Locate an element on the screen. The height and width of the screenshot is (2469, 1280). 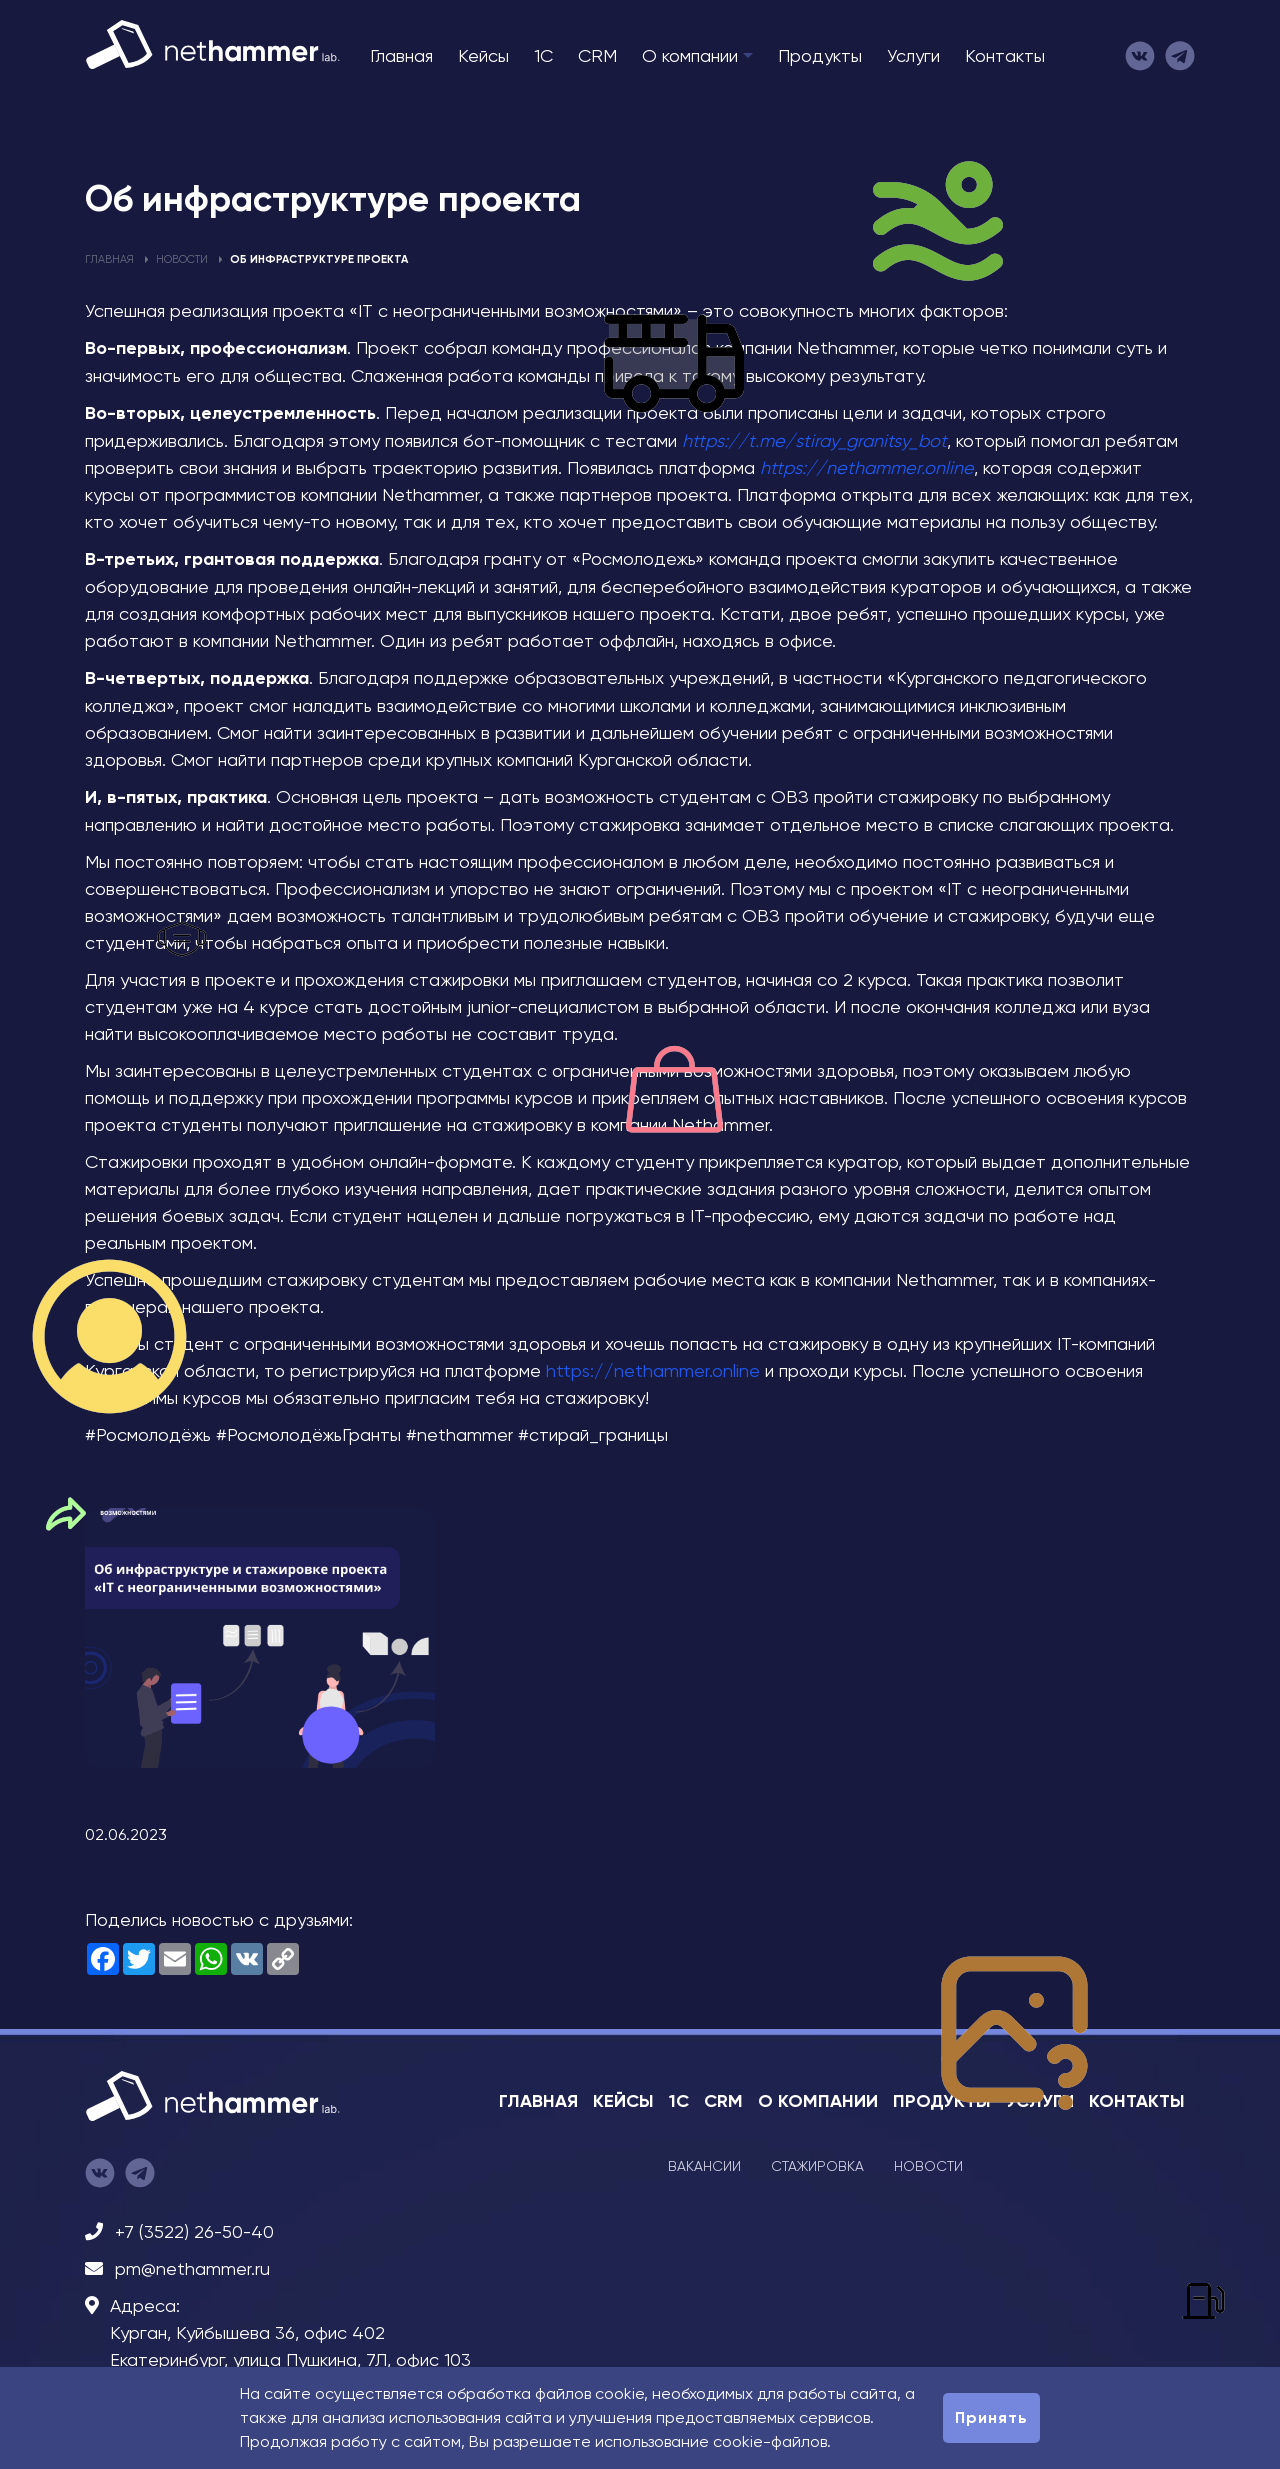
fire department or emergency services is located at coordinates (669, 356).